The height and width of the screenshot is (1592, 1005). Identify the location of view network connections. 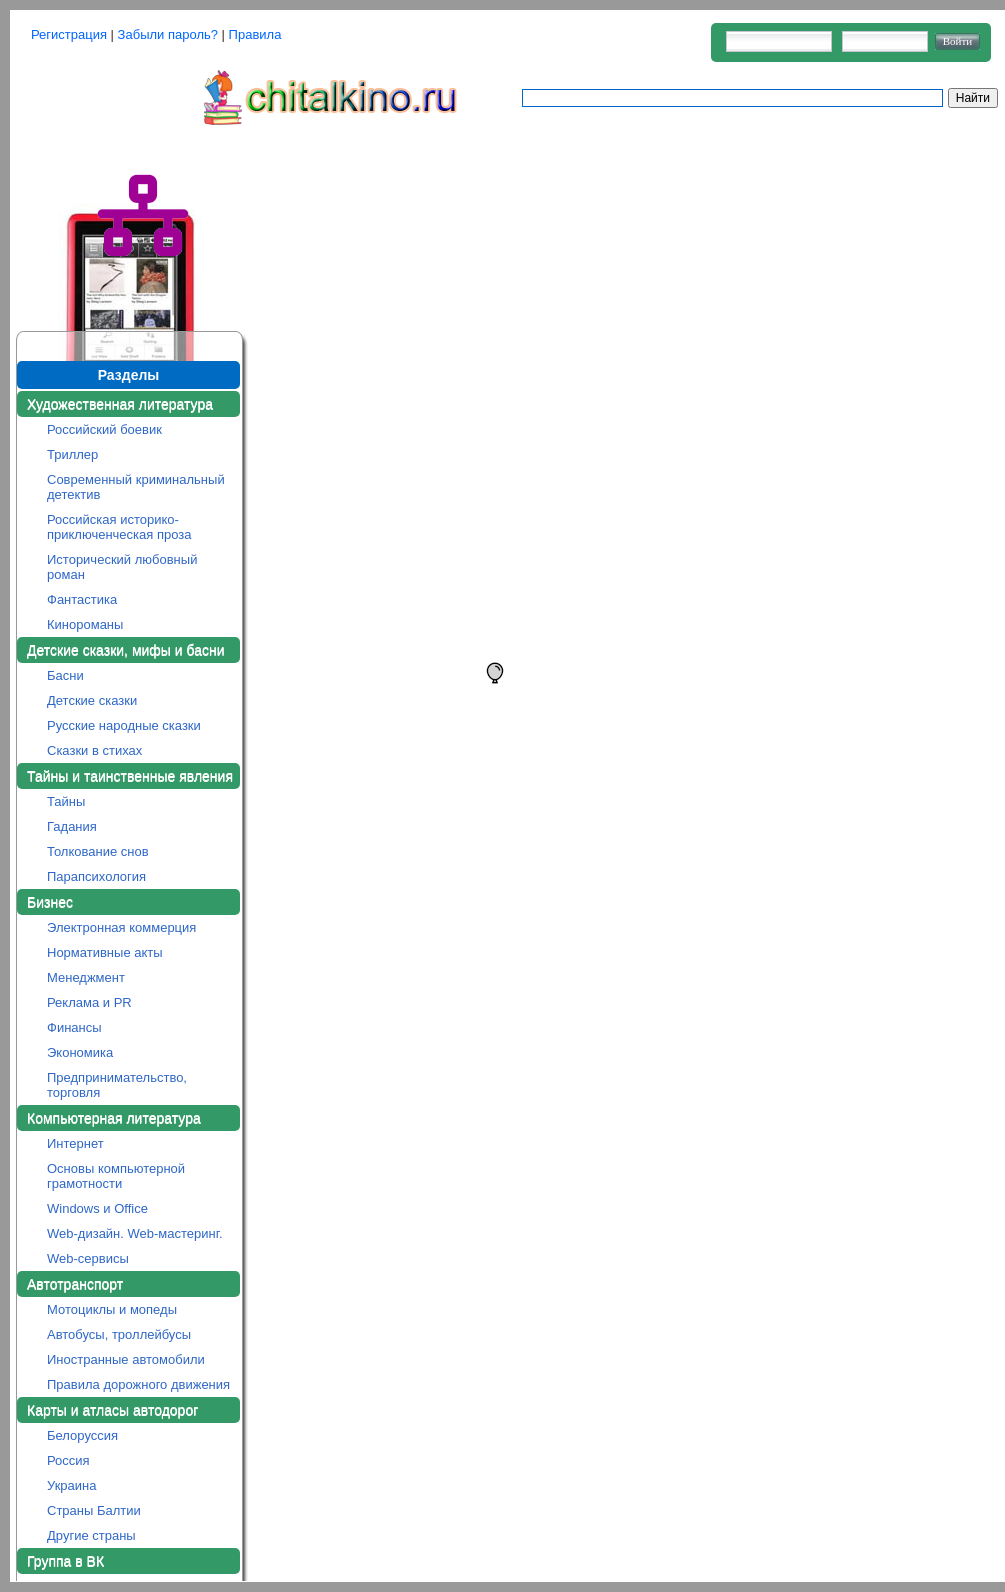
(143, 217).